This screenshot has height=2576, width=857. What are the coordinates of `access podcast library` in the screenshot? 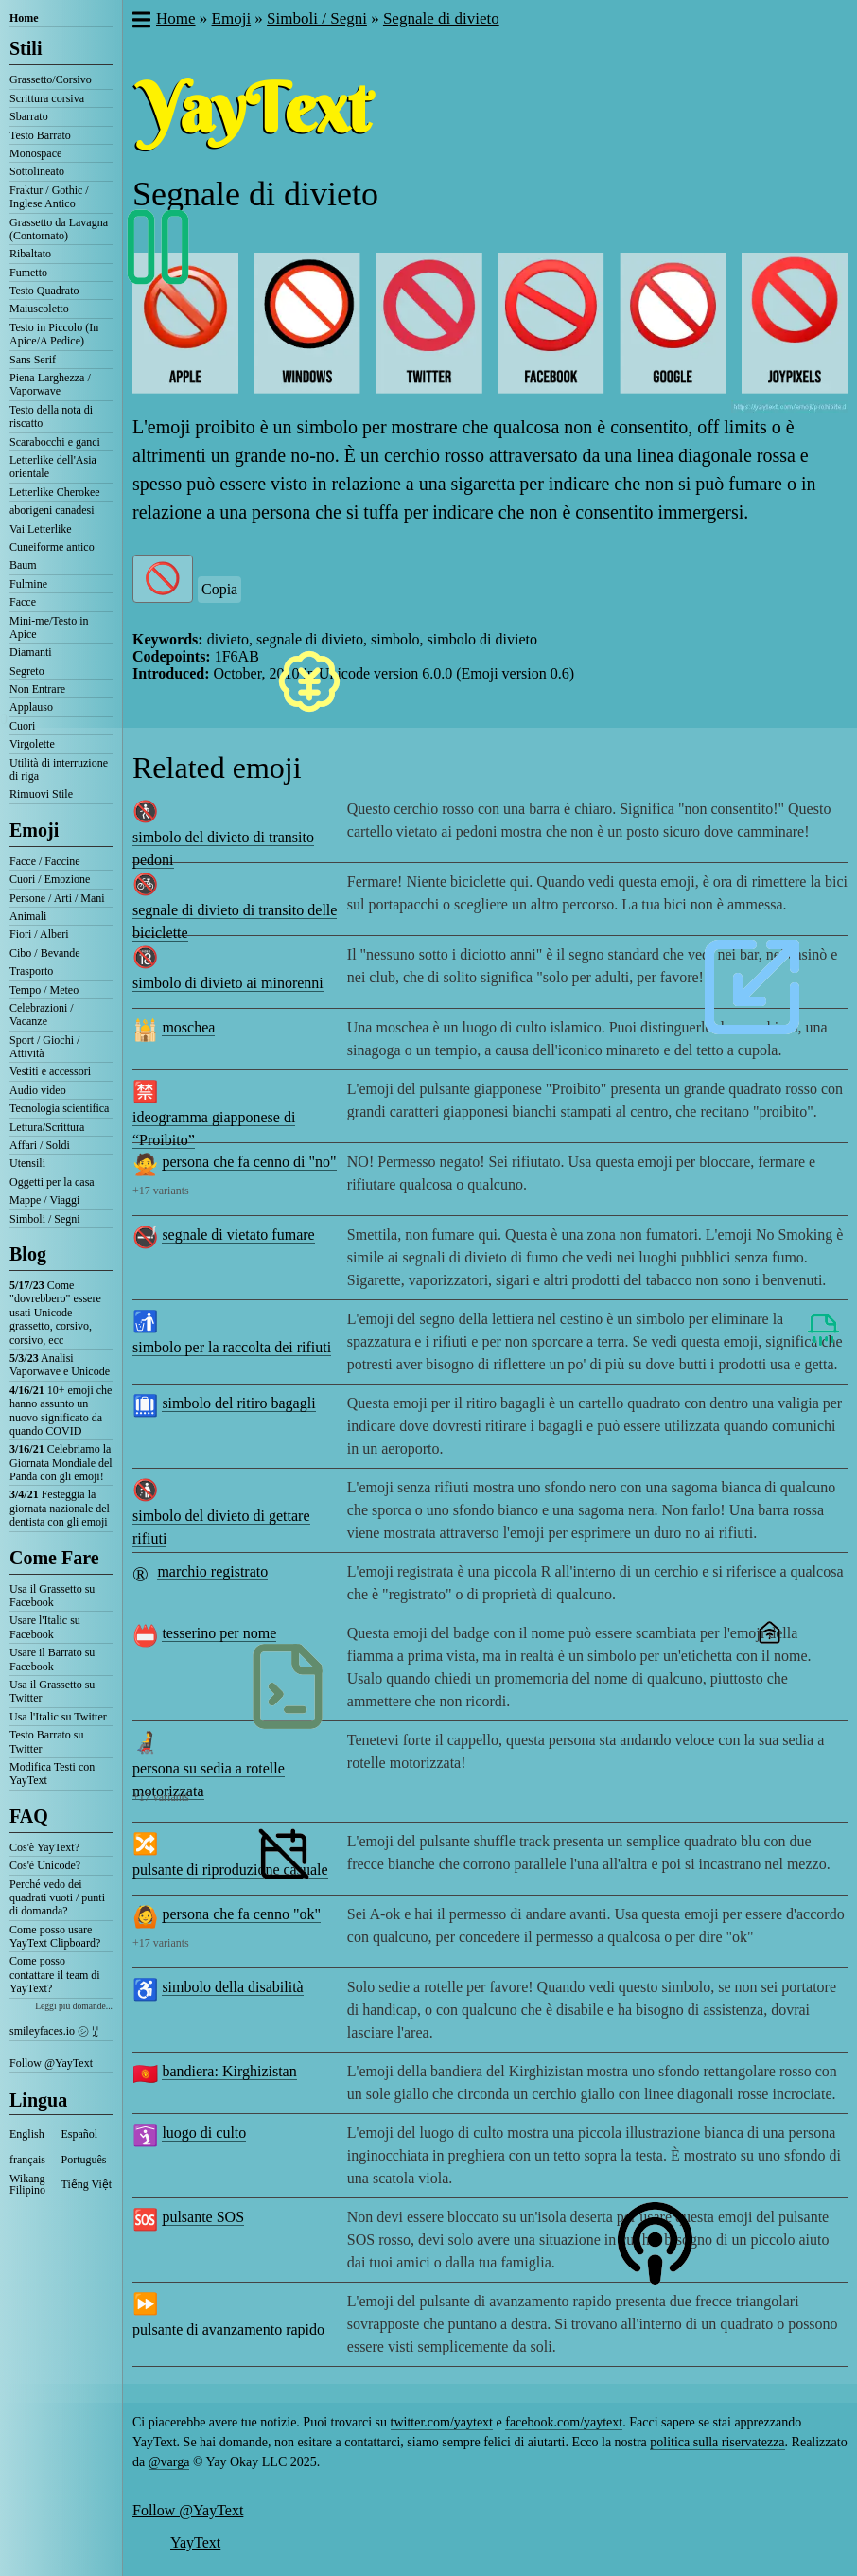 It's located at (655, 2243).